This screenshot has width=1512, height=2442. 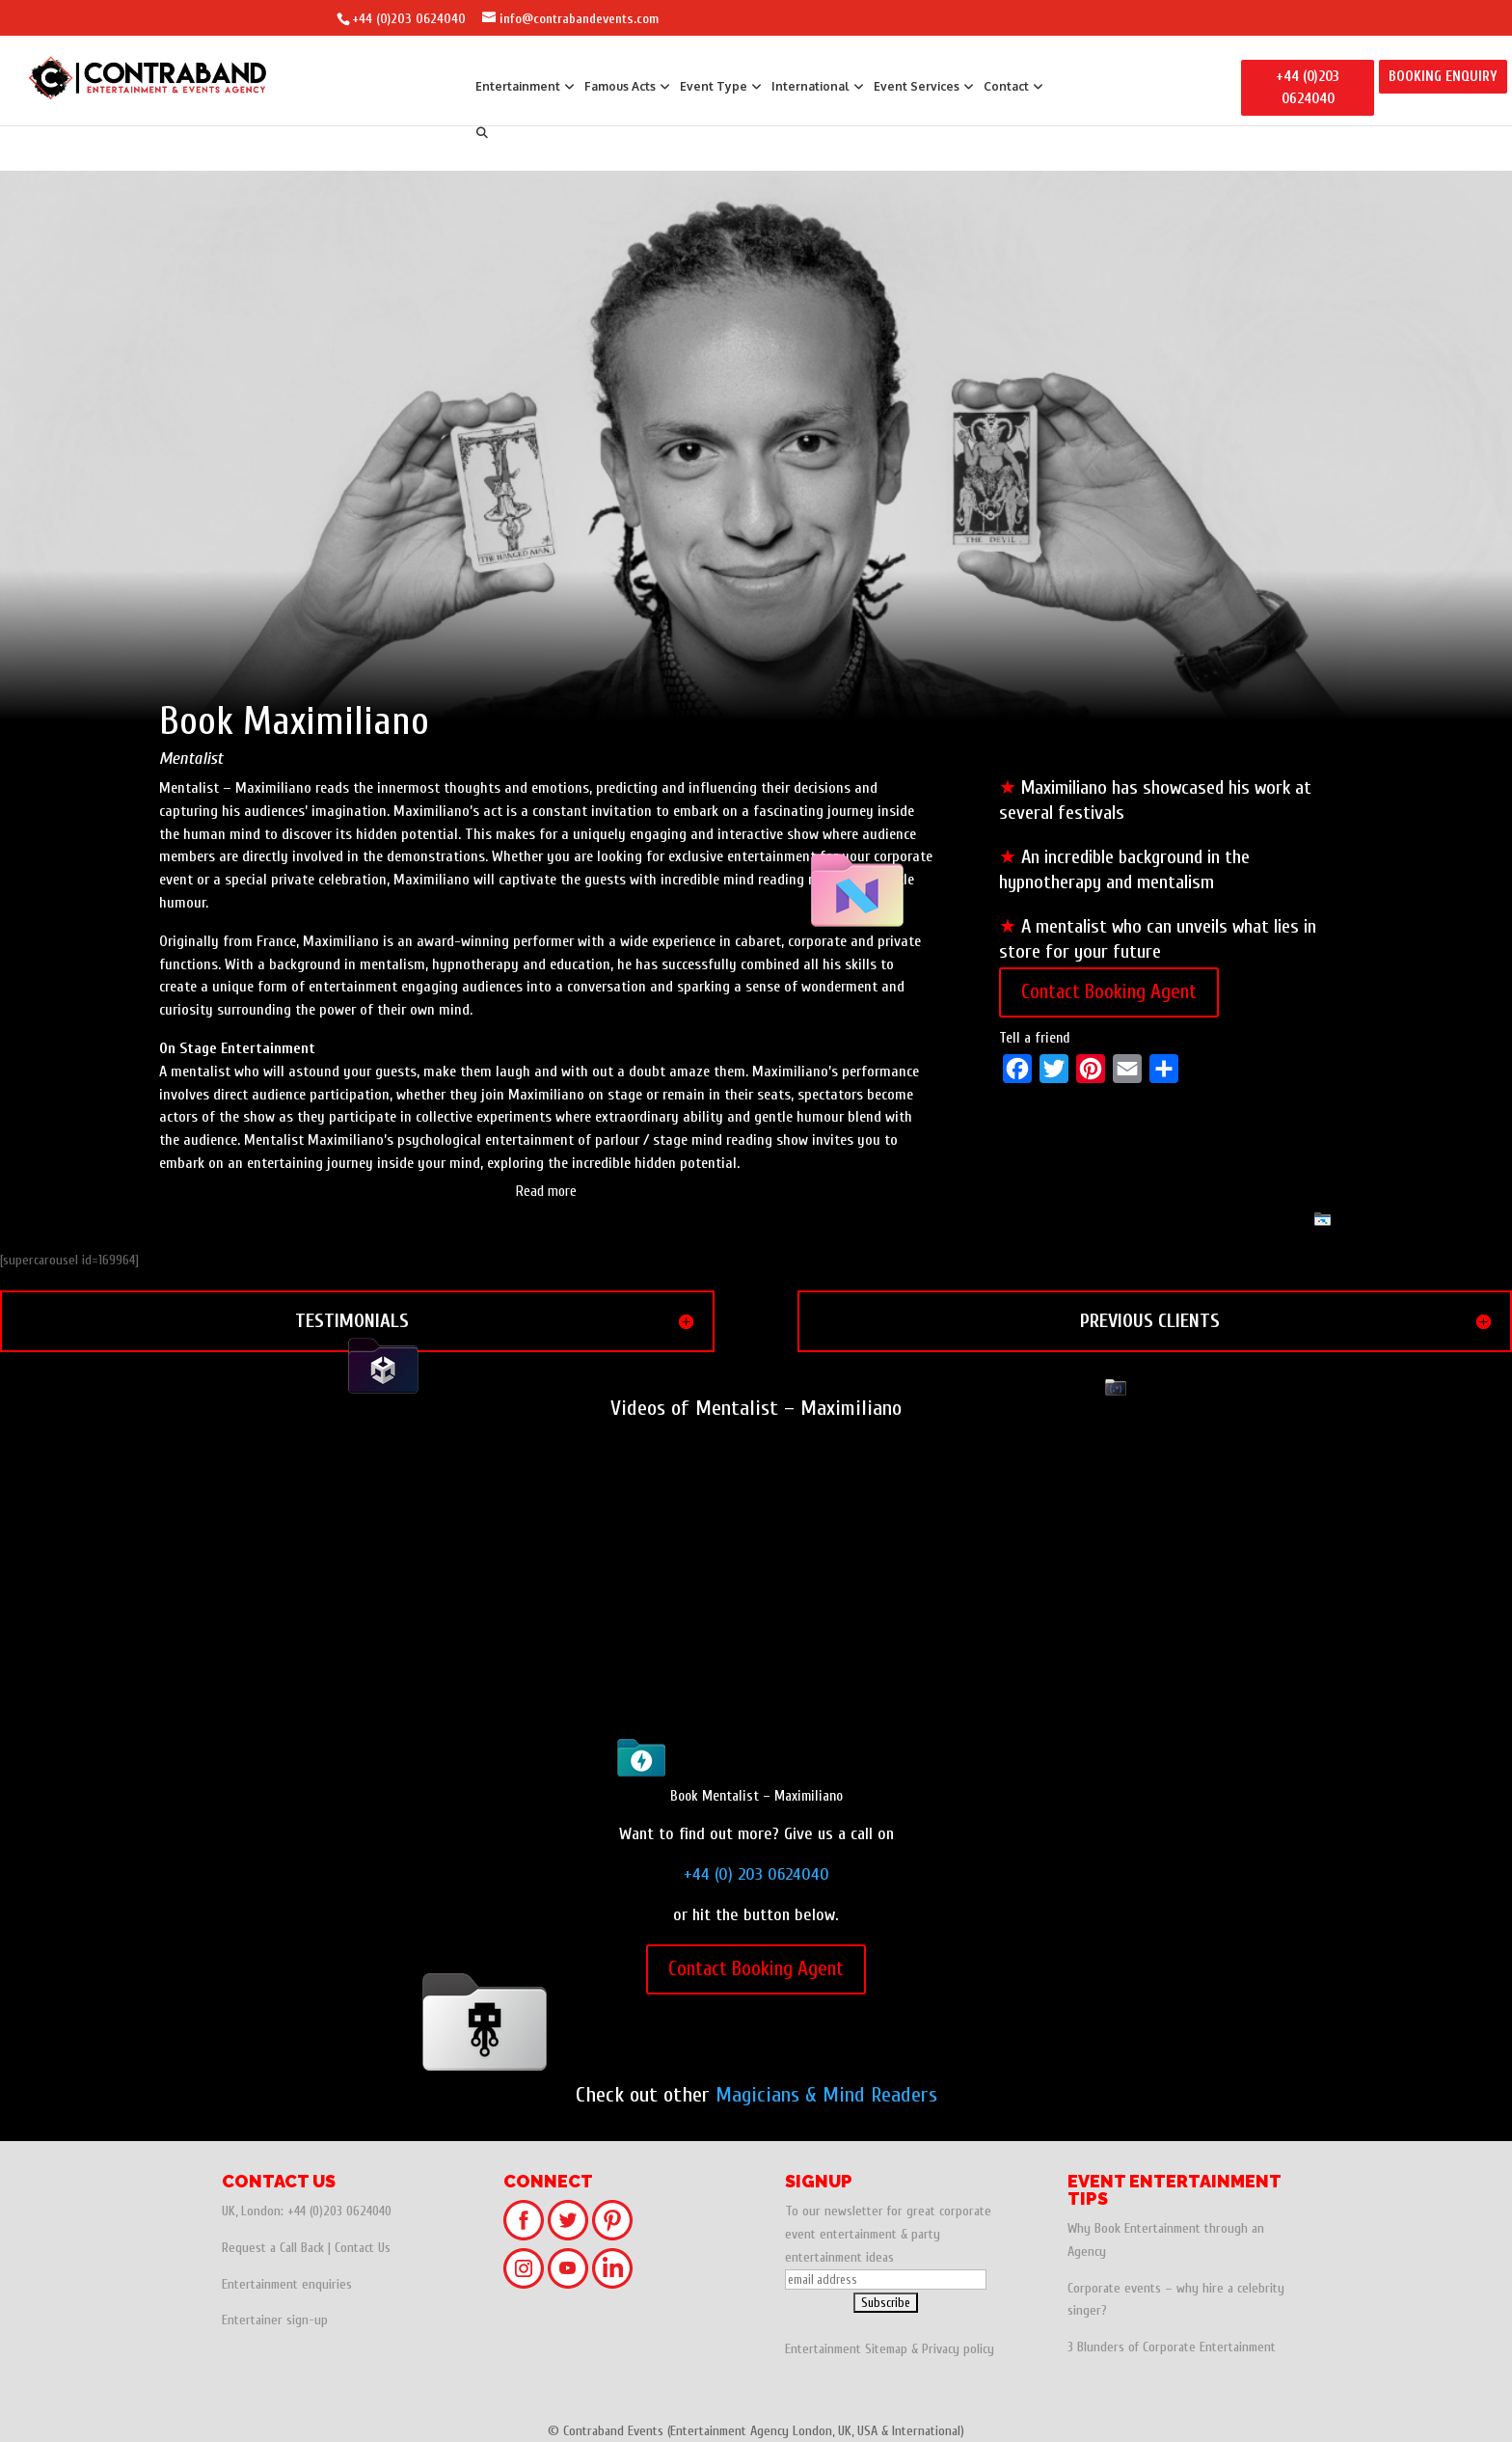 What do you see at coordinates (383, 1368) in the screenshot?
I see `open unity project files folder` at bounding box center [383, 1368].